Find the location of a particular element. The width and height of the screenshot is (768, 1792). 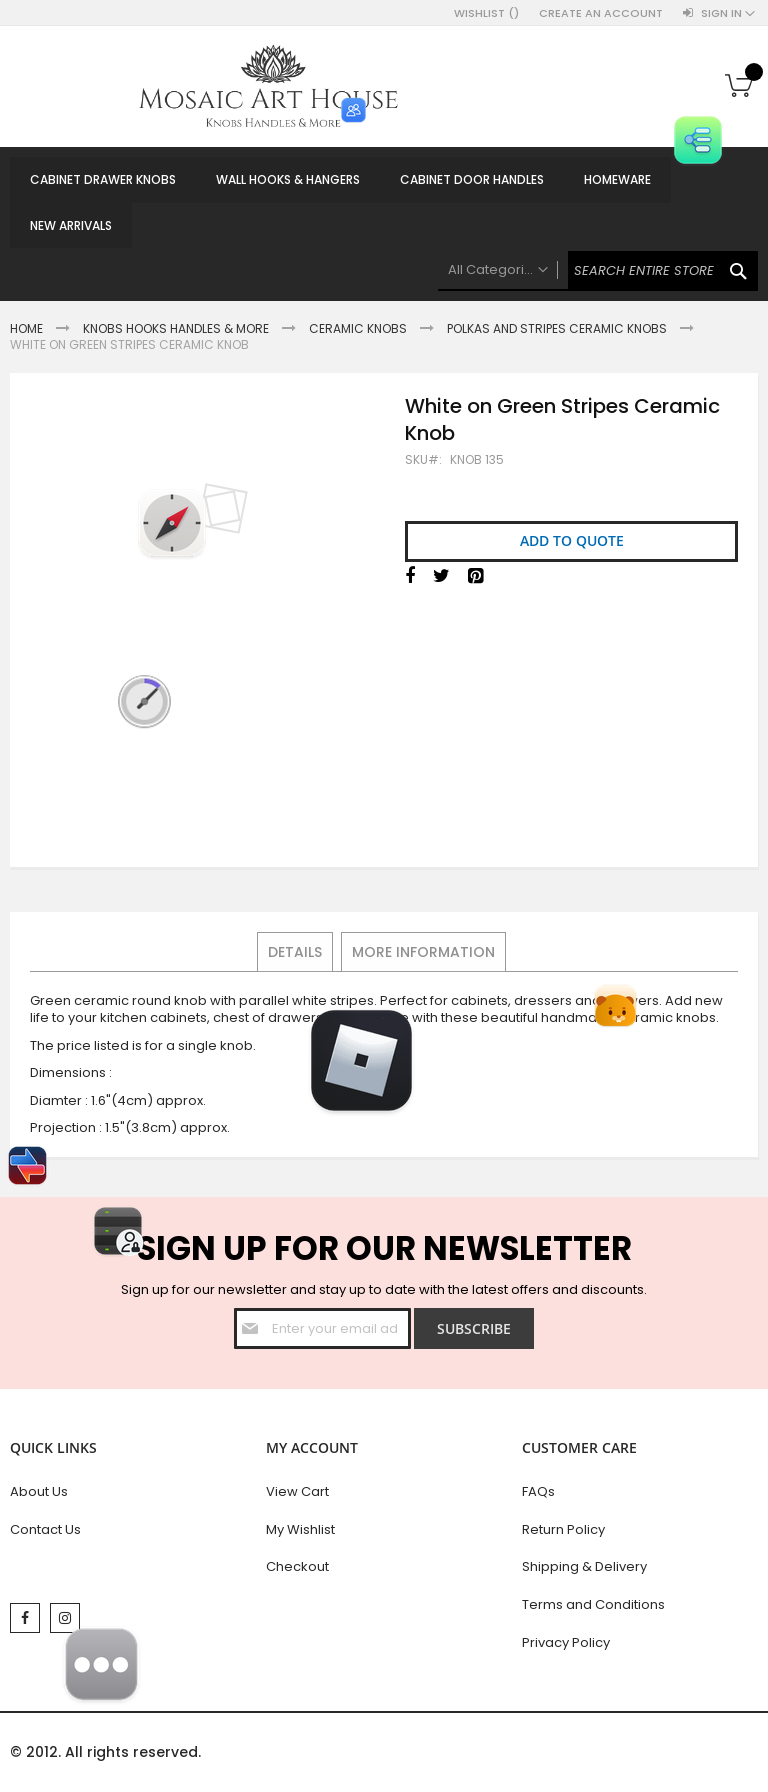

configure NIS network server preferences is located at coordinates (118, 1231).